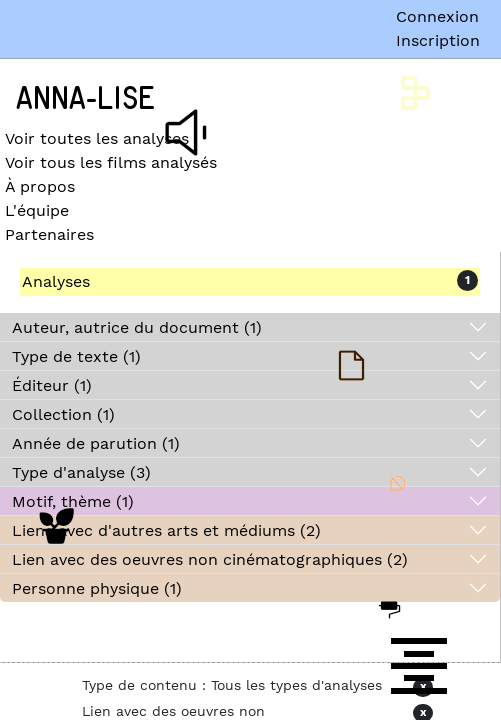  Describe the element at coordinates (351, 365) in the screenshot. I see `view or open a file` at that location.